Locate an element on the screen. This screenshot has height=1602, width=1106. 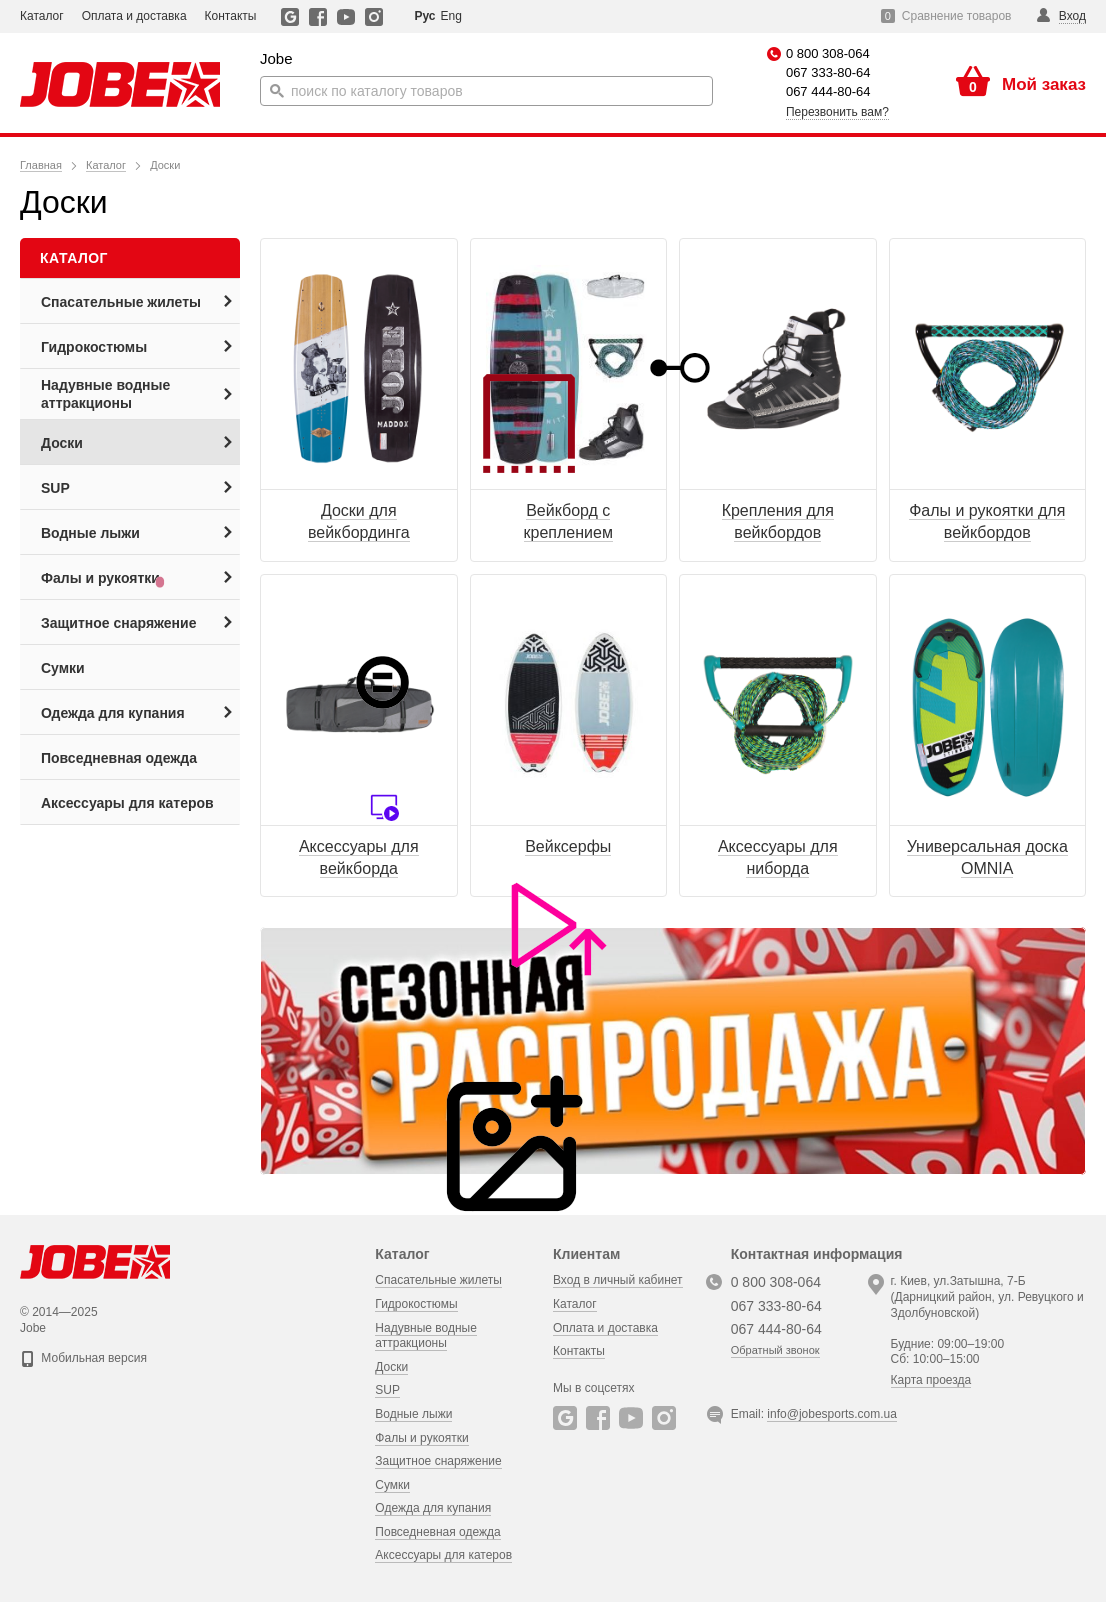
indicates a virtual machine is currently running is located at coordinates (384, 806).